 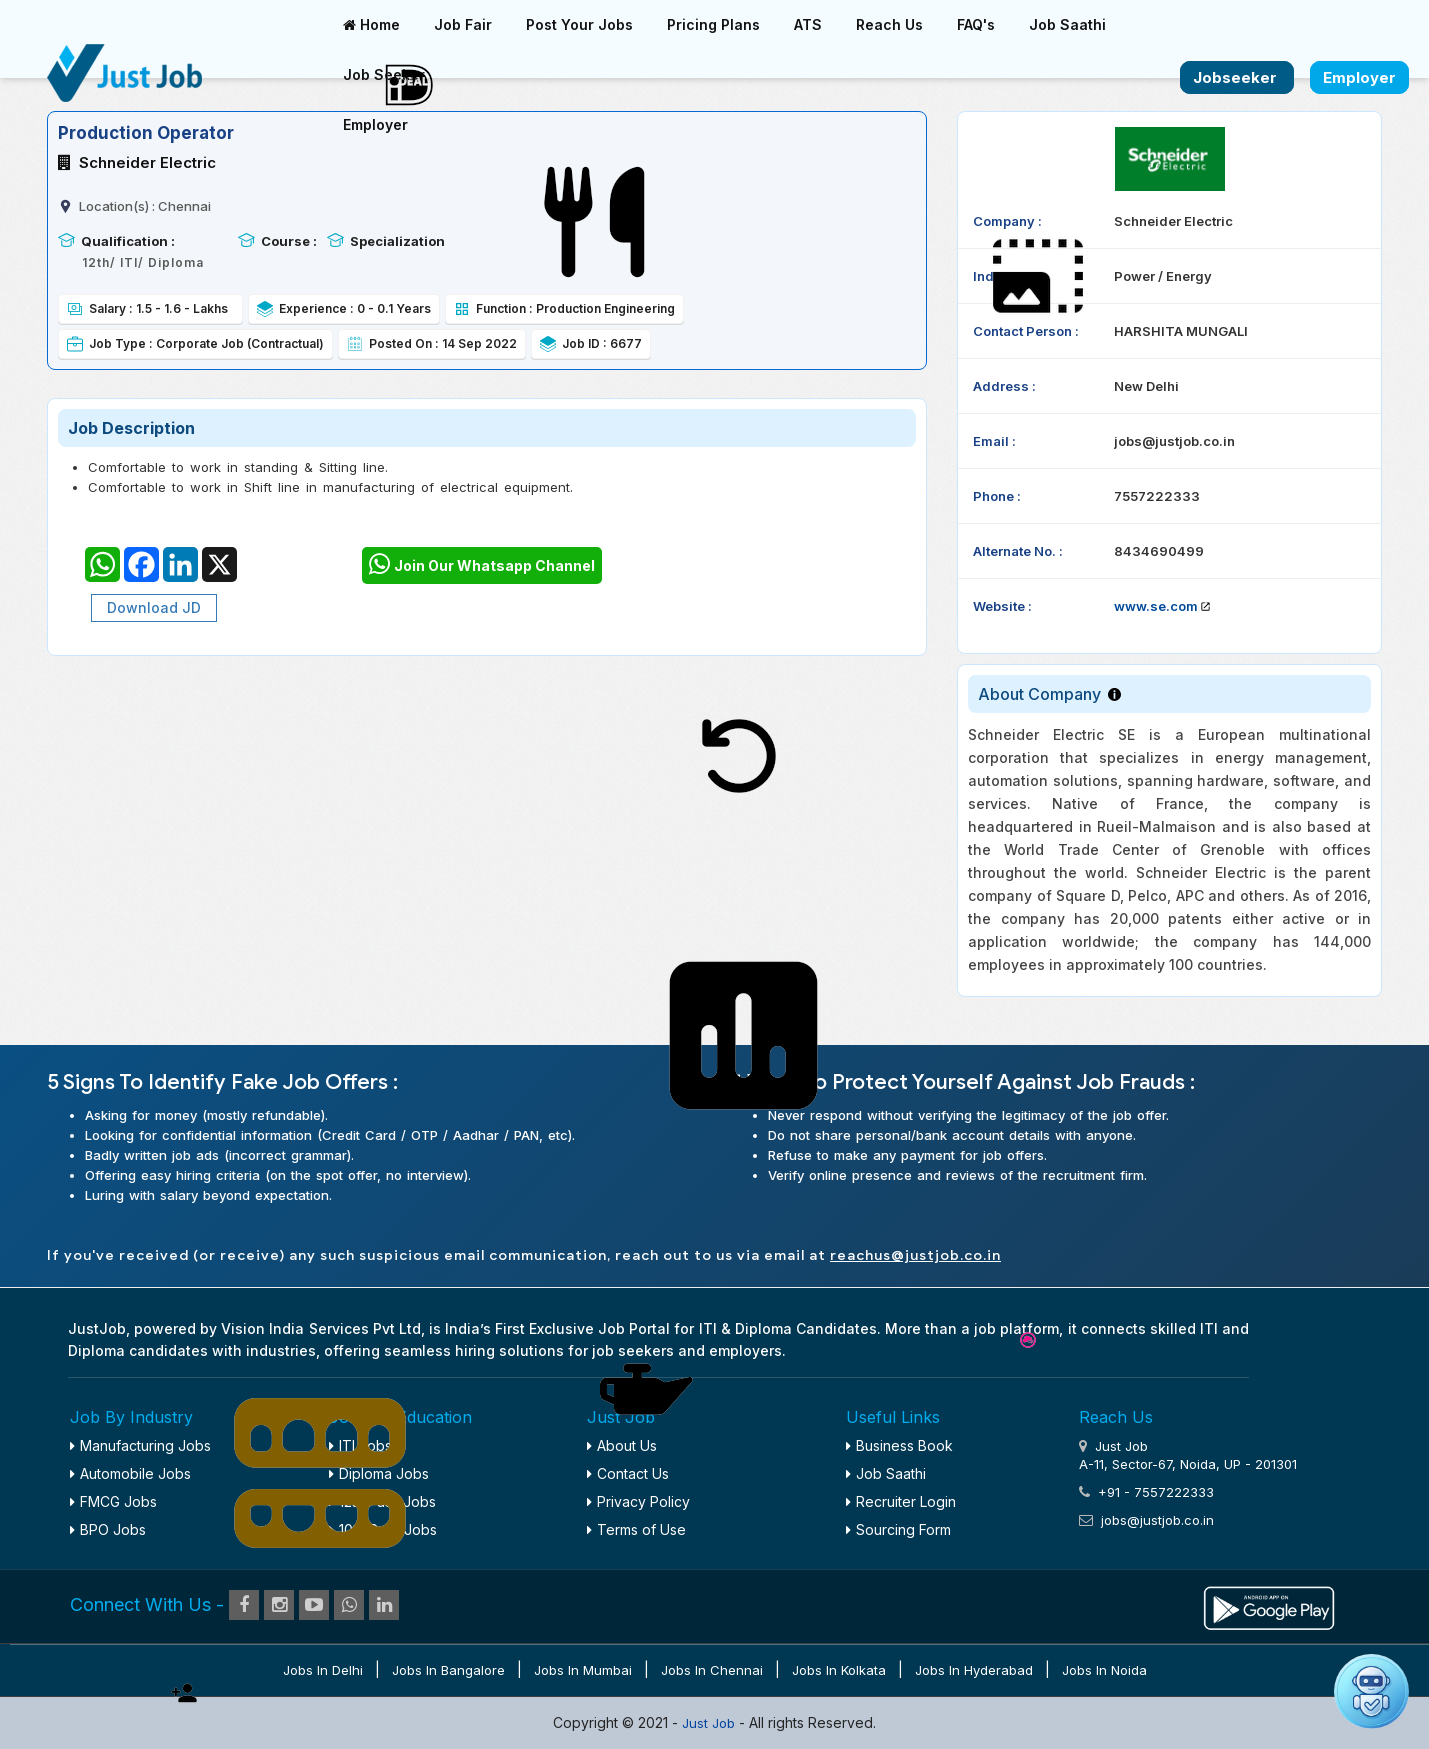 What do you see at coordinates (739, 756) in the screenshot?
I see `undo the last action` at bounding box center [739, 756].